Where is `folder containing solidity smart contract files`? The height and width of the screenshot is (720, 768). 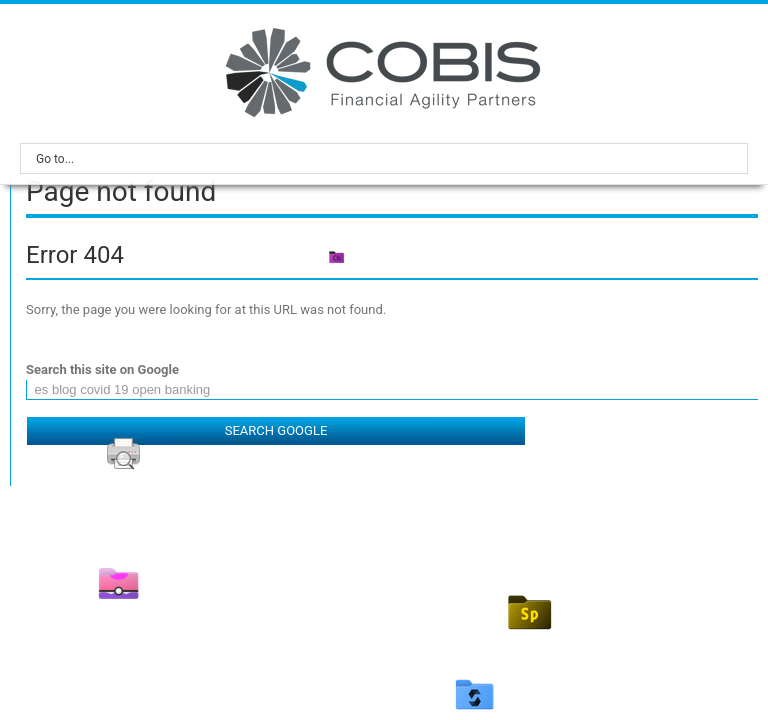 folder containing solidity smart contract files is located at coordinates (474, 695).